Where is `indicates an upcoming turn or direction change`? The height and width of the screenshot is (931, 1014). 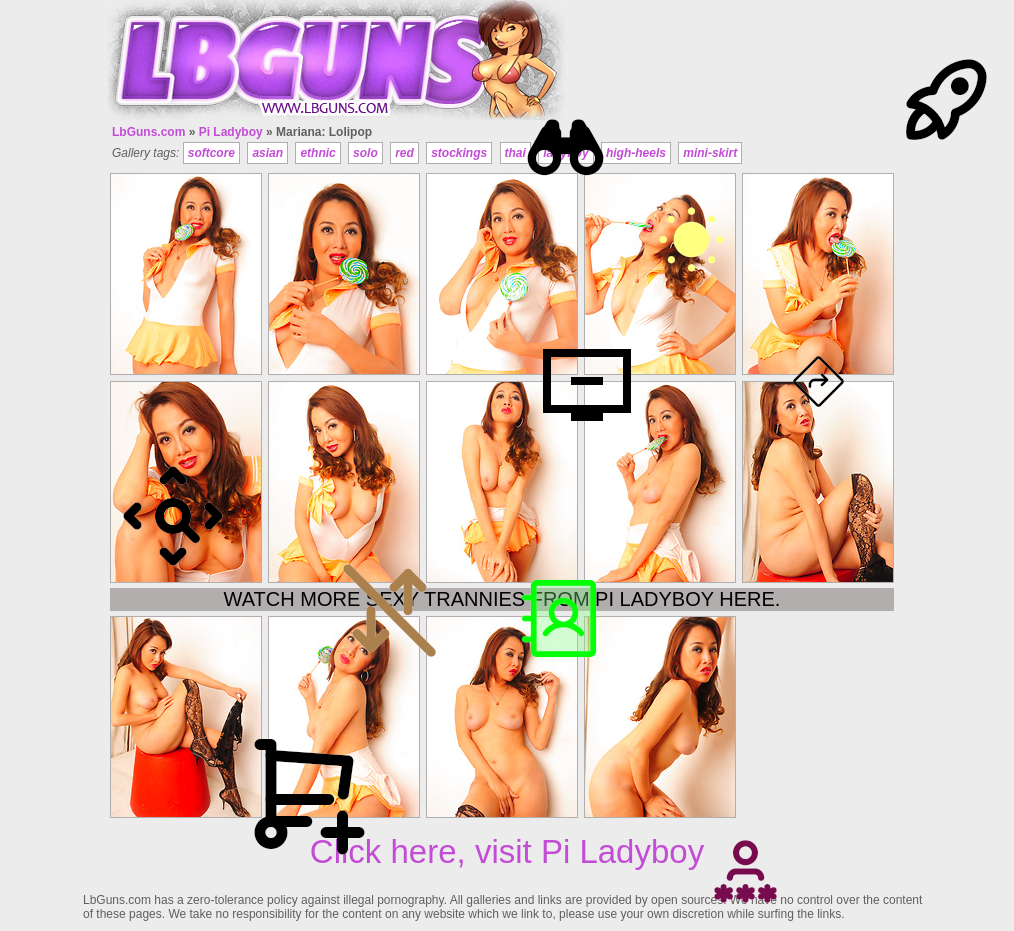 indicates an upcoming turn or direction change is located at coordinates (818, 381).